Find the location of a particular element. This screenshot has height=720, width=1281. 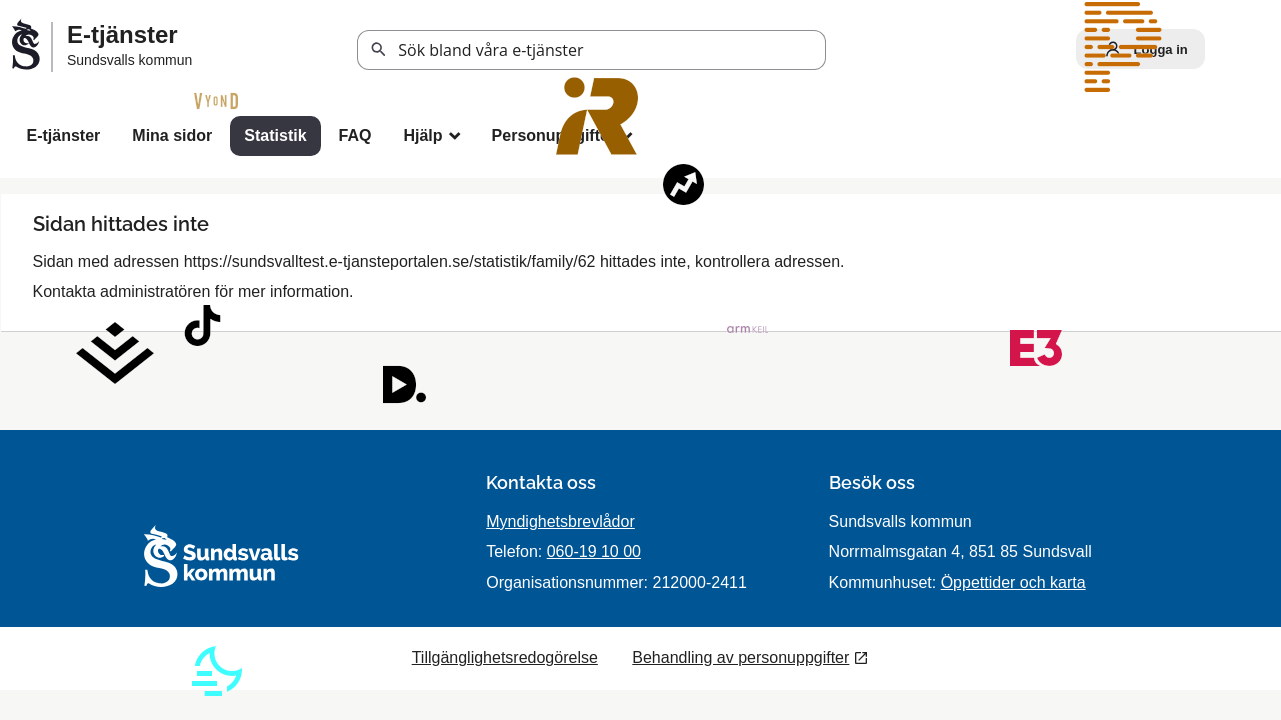

open vyond animation software is located at coordinates (216, 101).